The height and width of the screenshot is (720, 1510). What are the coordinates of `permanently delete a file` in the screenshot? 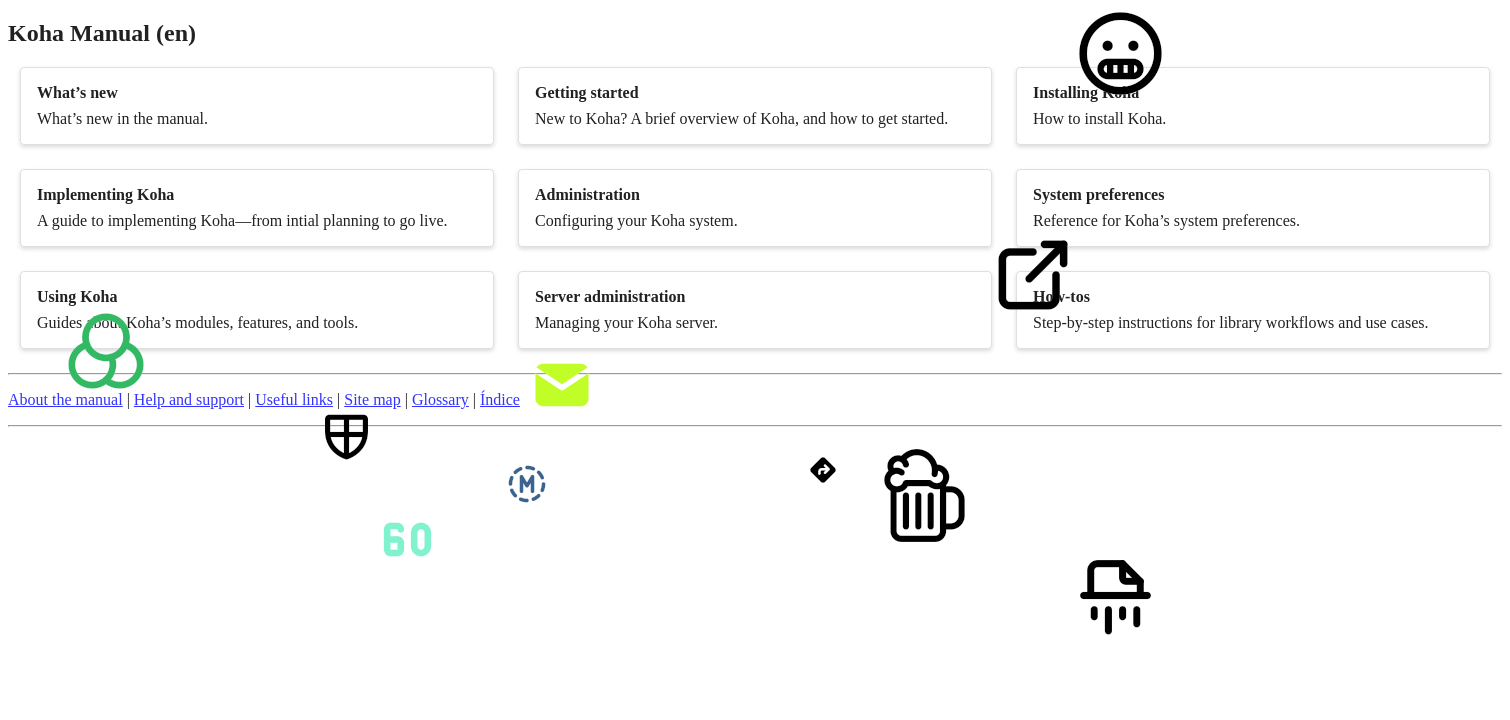 It's located at (1115, 595).